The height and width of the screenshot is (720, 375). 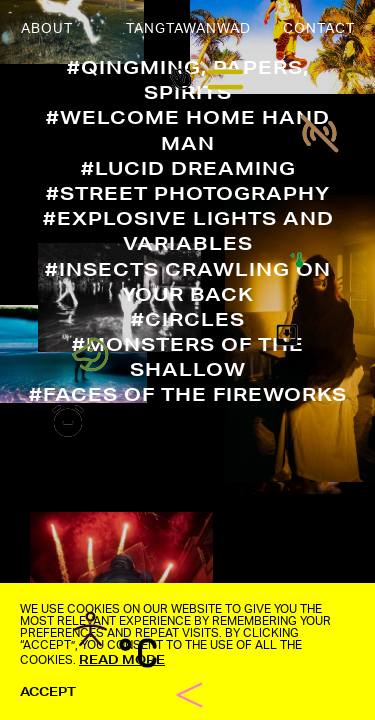 What do you see at coordinates (90, 629) in the screenshot?
I see `view user profile` at bounding box center [90, 629].